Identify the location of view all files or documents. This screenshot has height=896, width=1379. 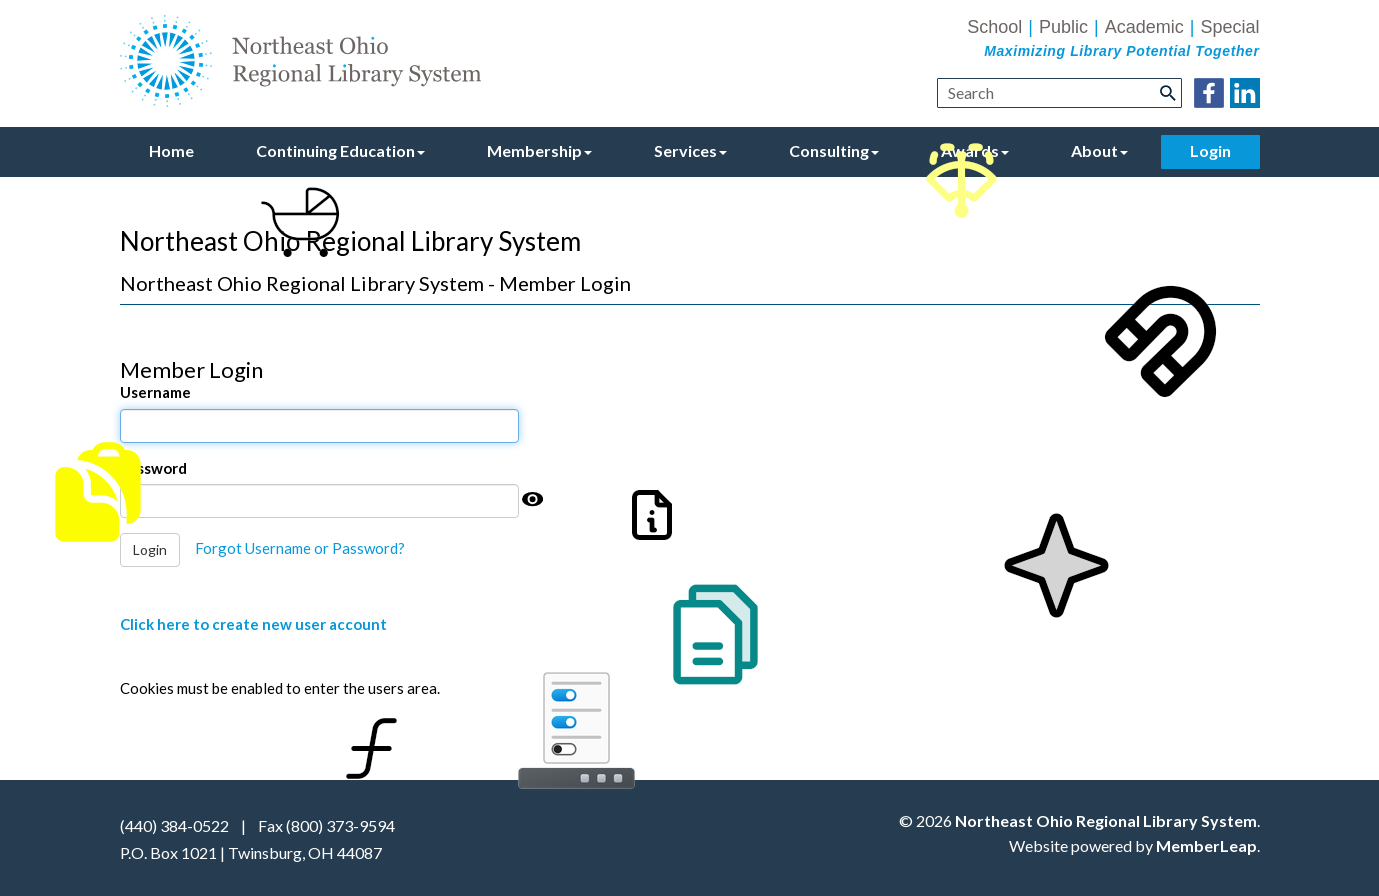
(715, 634).